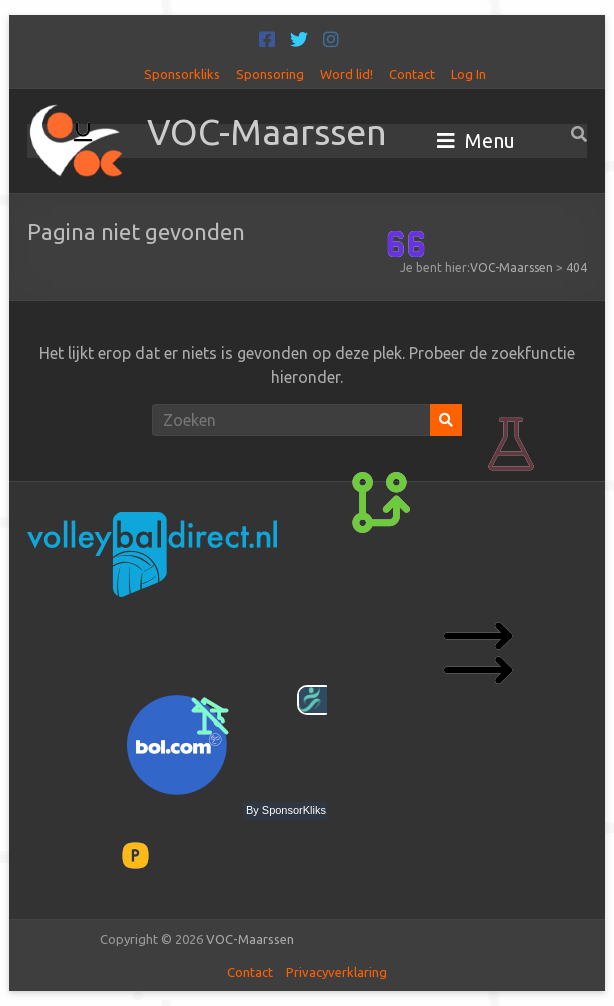 Image resolution: width=614 pixels, height=1006 pixels. Describe the element at coordinates (135, 855) in the screenshot. I see `indicates parking availability or location` at that location.